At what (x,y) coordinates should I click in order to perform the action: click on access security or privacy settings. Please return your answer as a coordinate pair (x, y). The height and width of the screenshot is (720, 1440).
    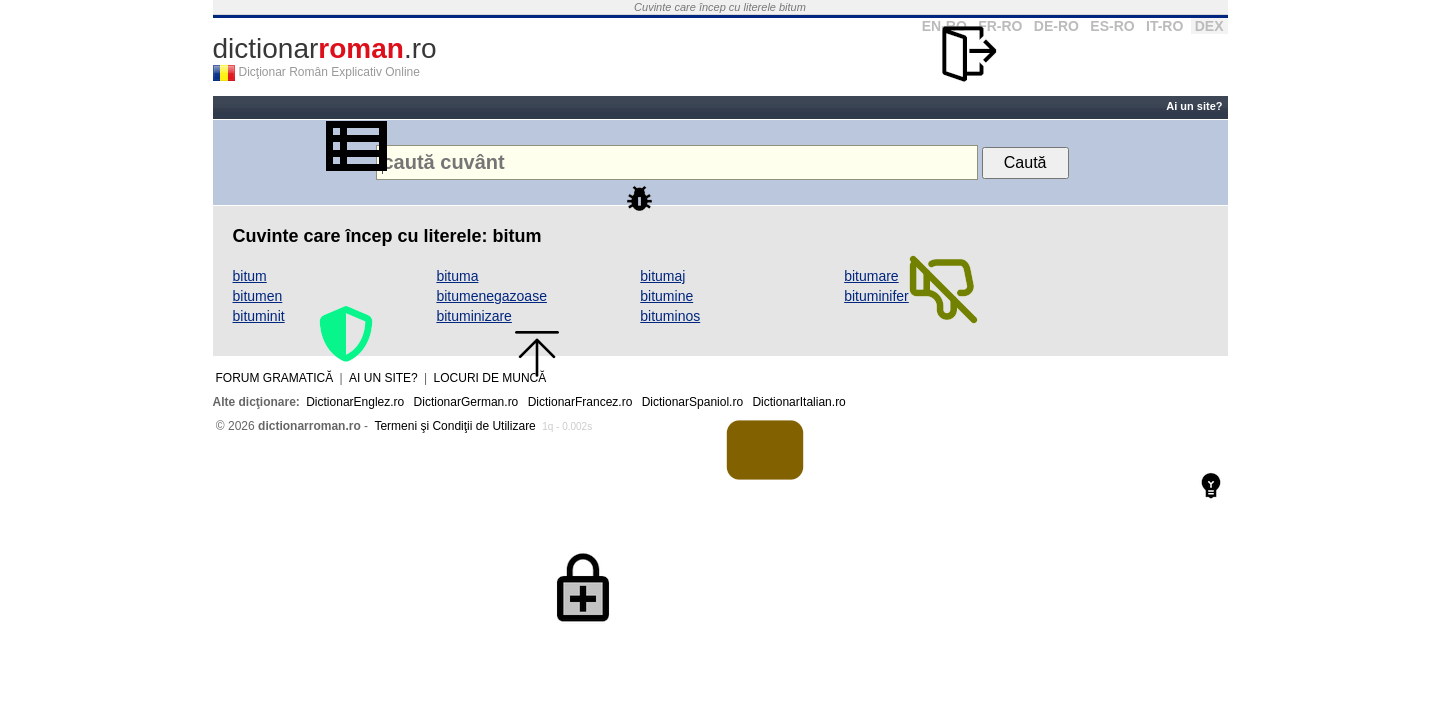
    Looking at the image, I should click on (346, 334).